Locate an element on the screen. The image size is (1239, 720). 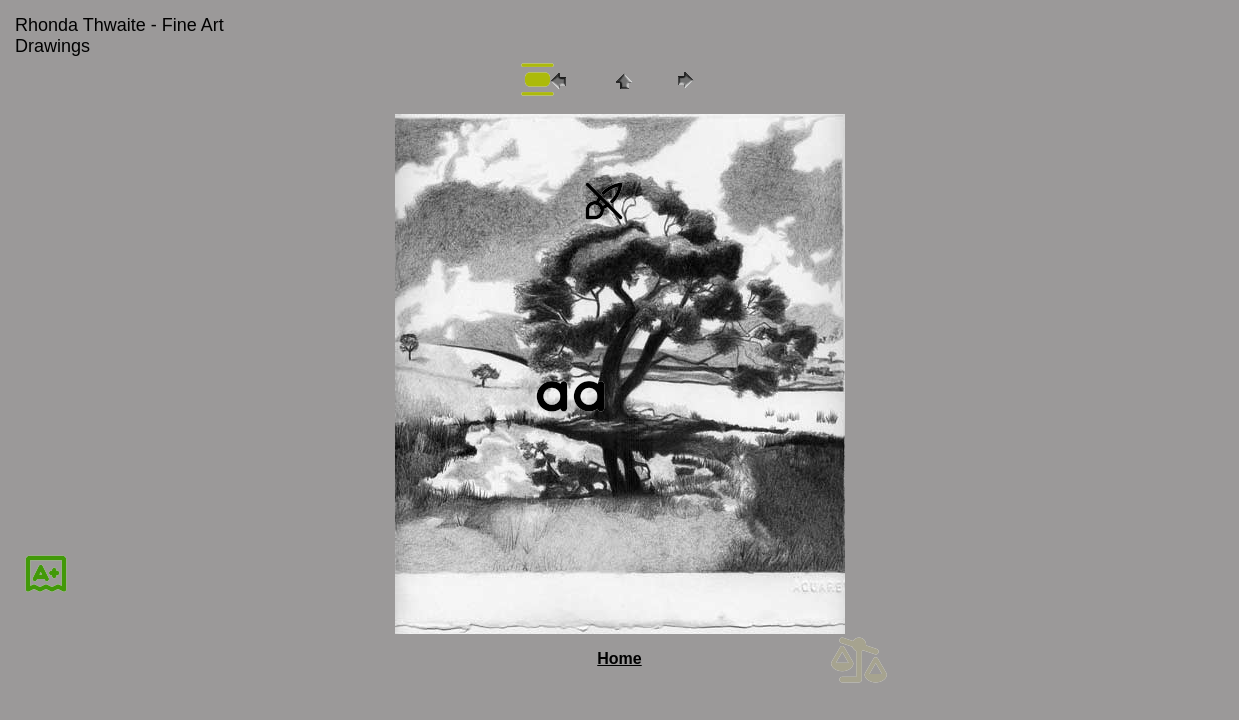
disable brush tool is located at coordinates (604, 201).